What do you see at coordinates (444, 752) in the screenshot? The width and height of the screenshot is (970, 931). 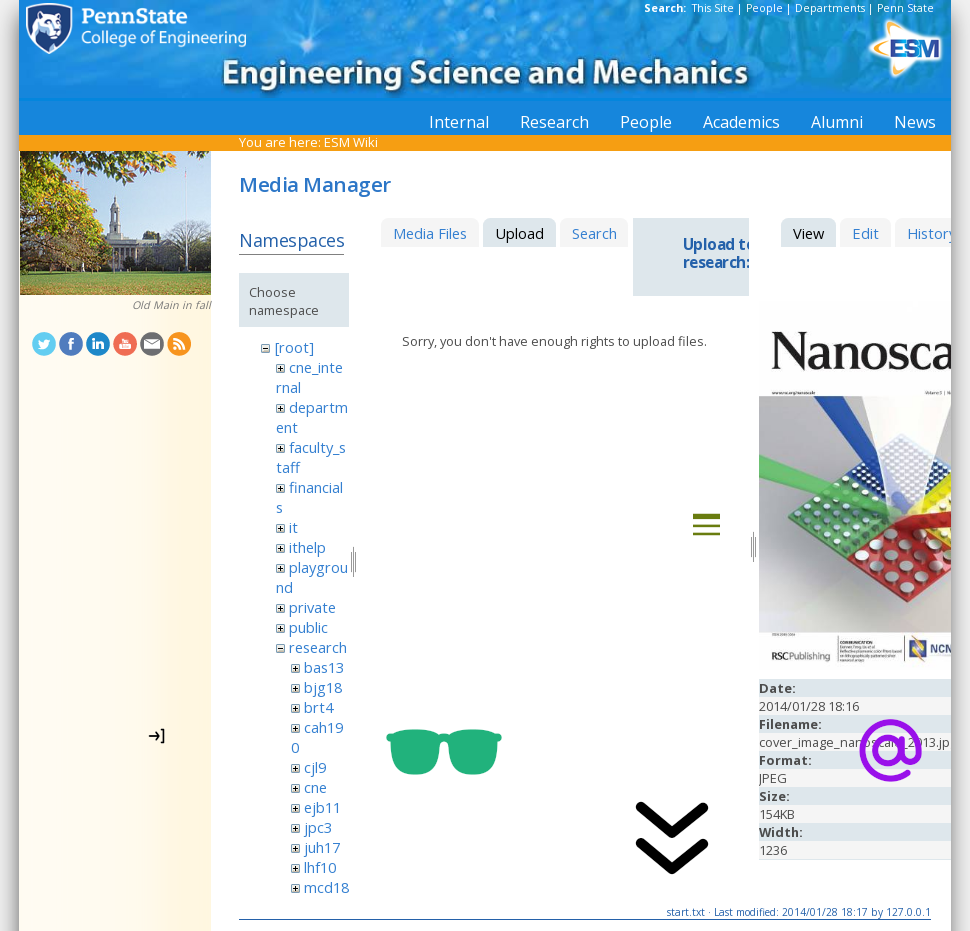 I see `enable reading mode` at bounding box center [444, 752].